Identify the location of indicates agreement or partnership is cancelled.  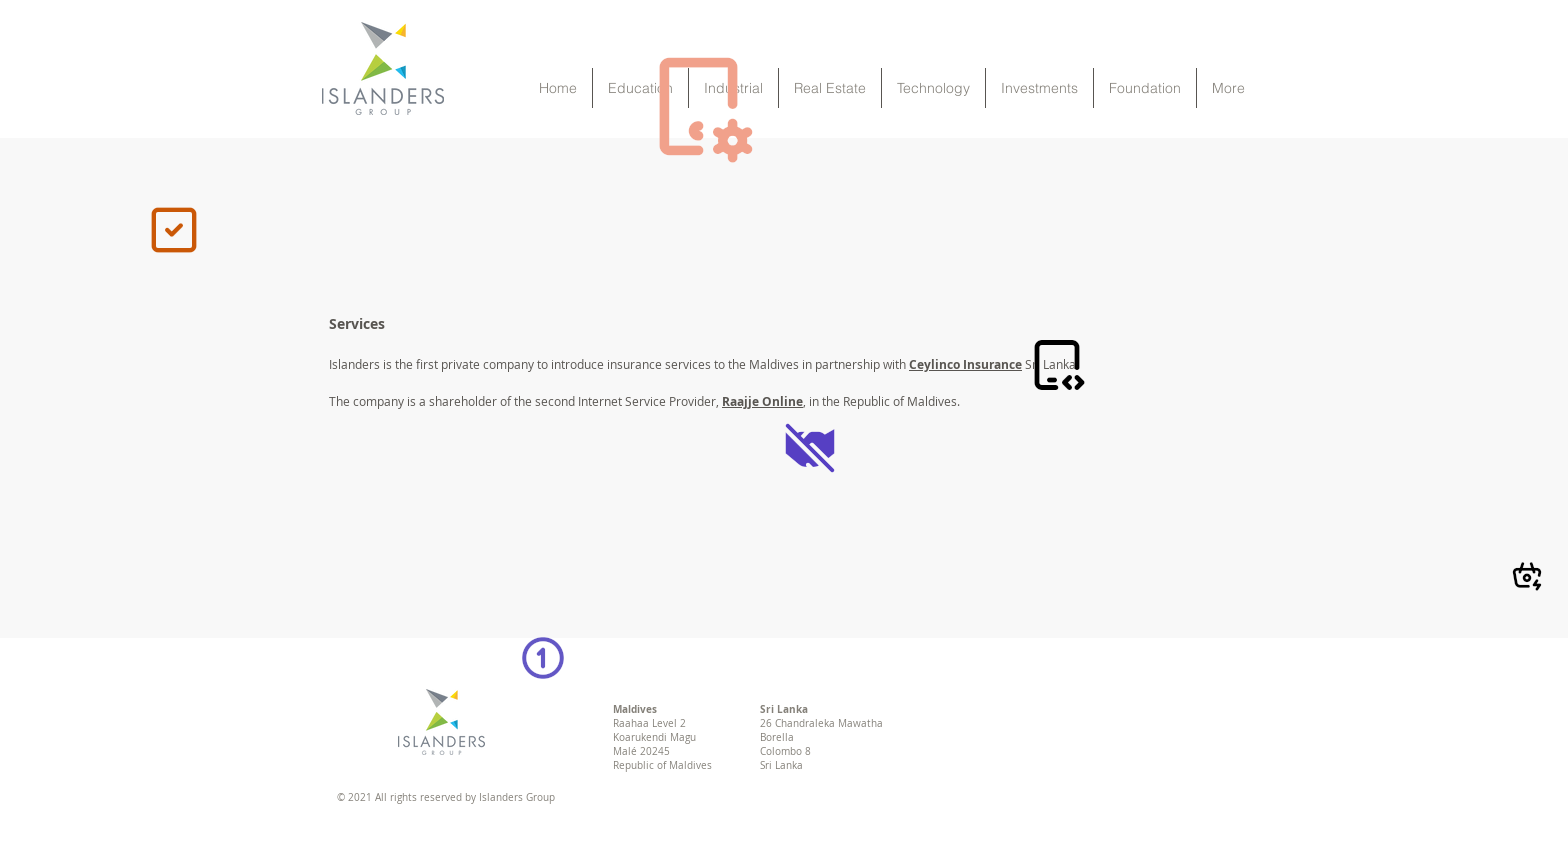
(810, 448).